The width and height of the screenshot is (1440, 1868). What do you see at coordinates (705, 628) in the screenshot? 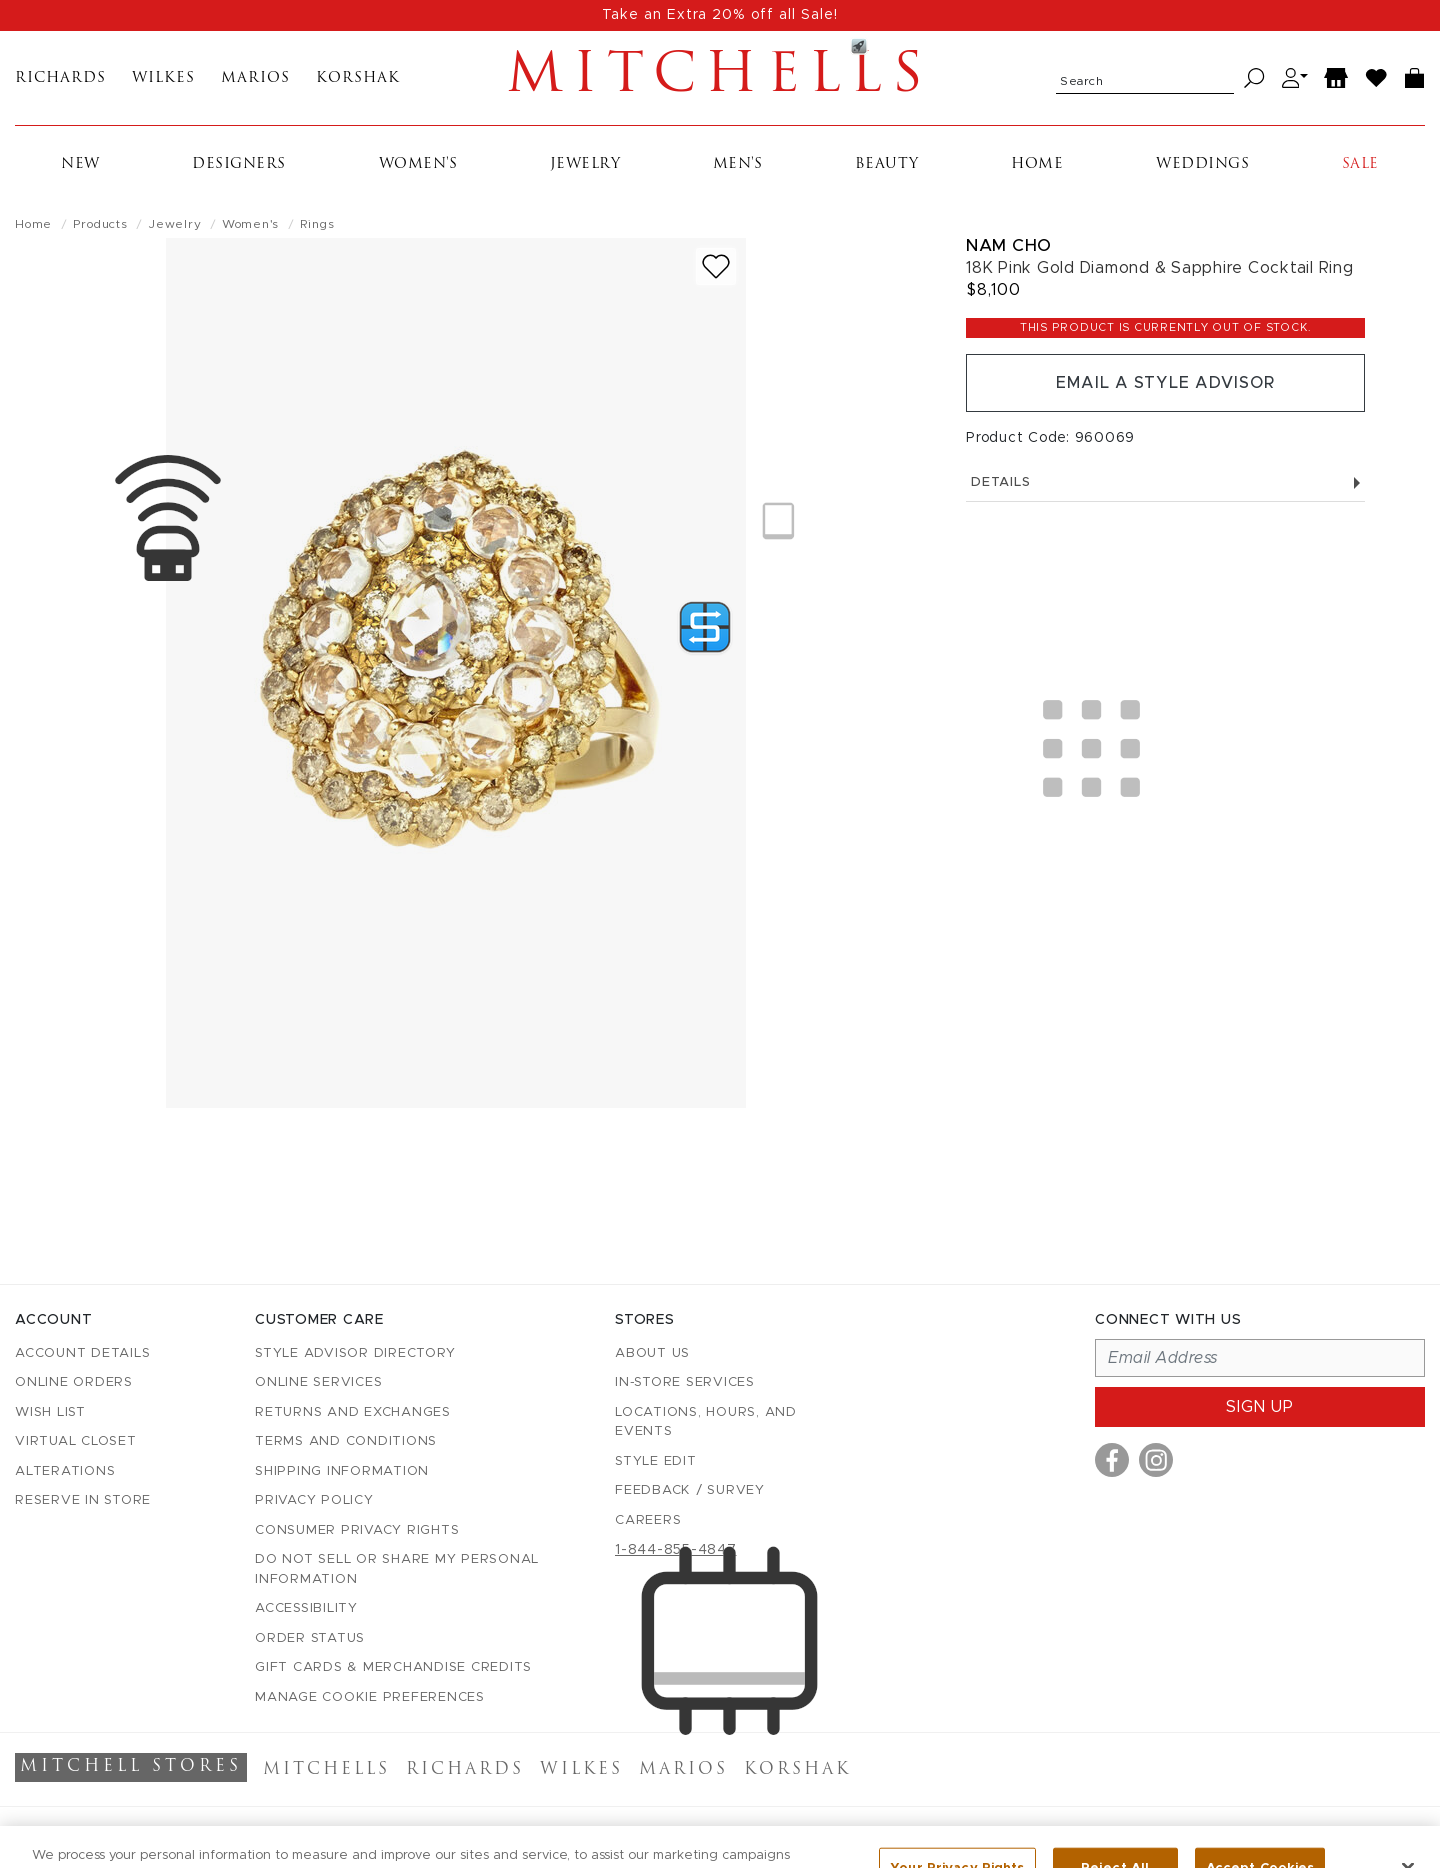
I see `configure windows file sharing settings` at bounding box center [705, 628].